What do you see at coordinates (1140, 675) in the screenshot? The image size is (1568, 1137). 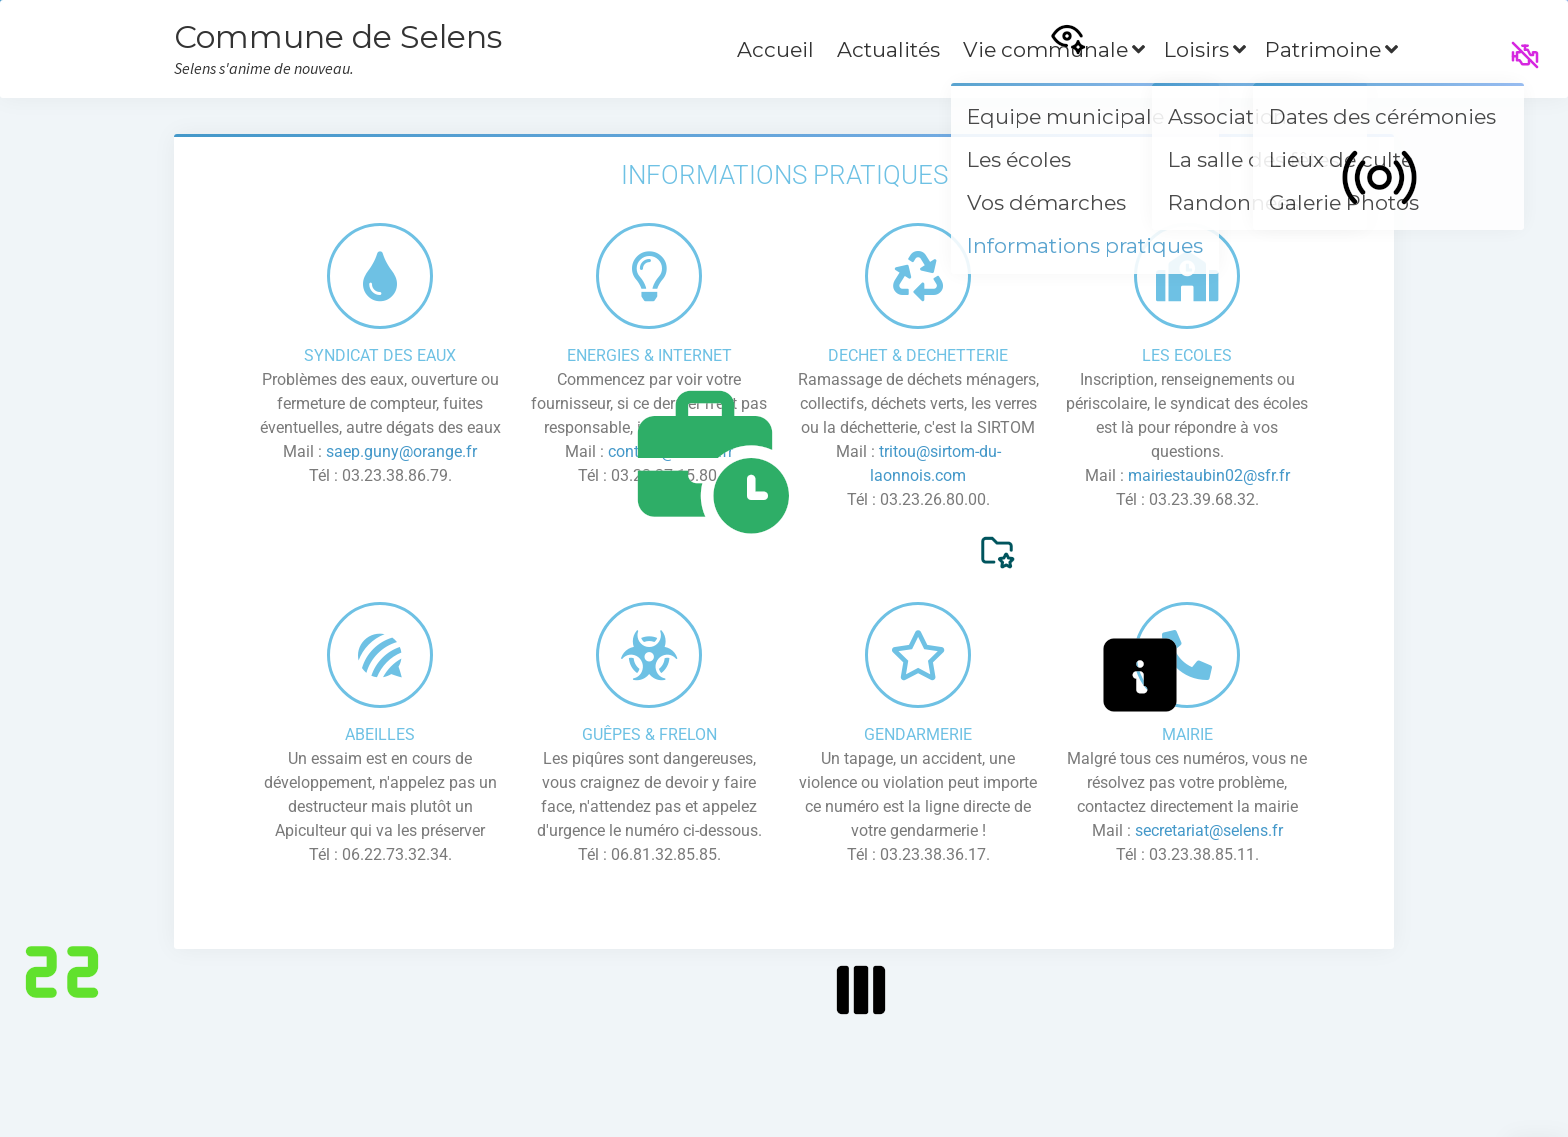 I see `view more information or details` at bounding box center [1140, 675].